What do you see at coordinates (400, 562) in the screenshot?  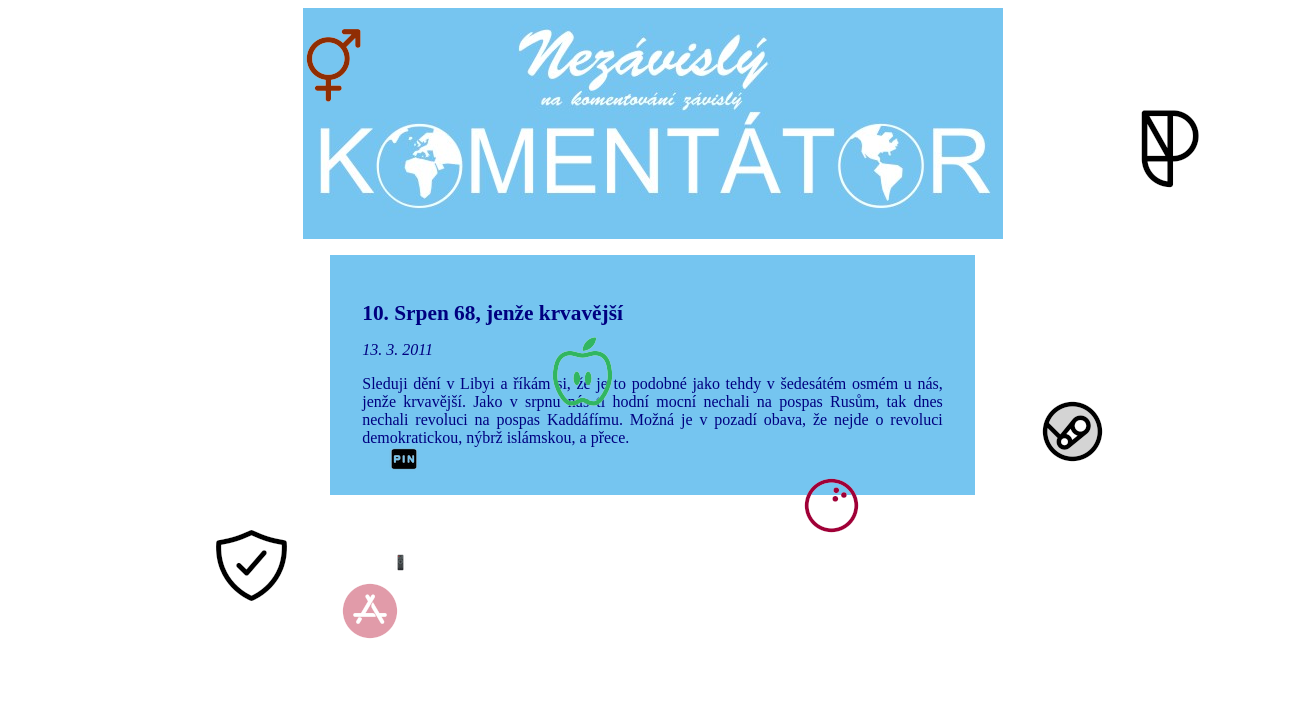 I see `connect a tv remote as an input device` at bounding box center [400, 562].